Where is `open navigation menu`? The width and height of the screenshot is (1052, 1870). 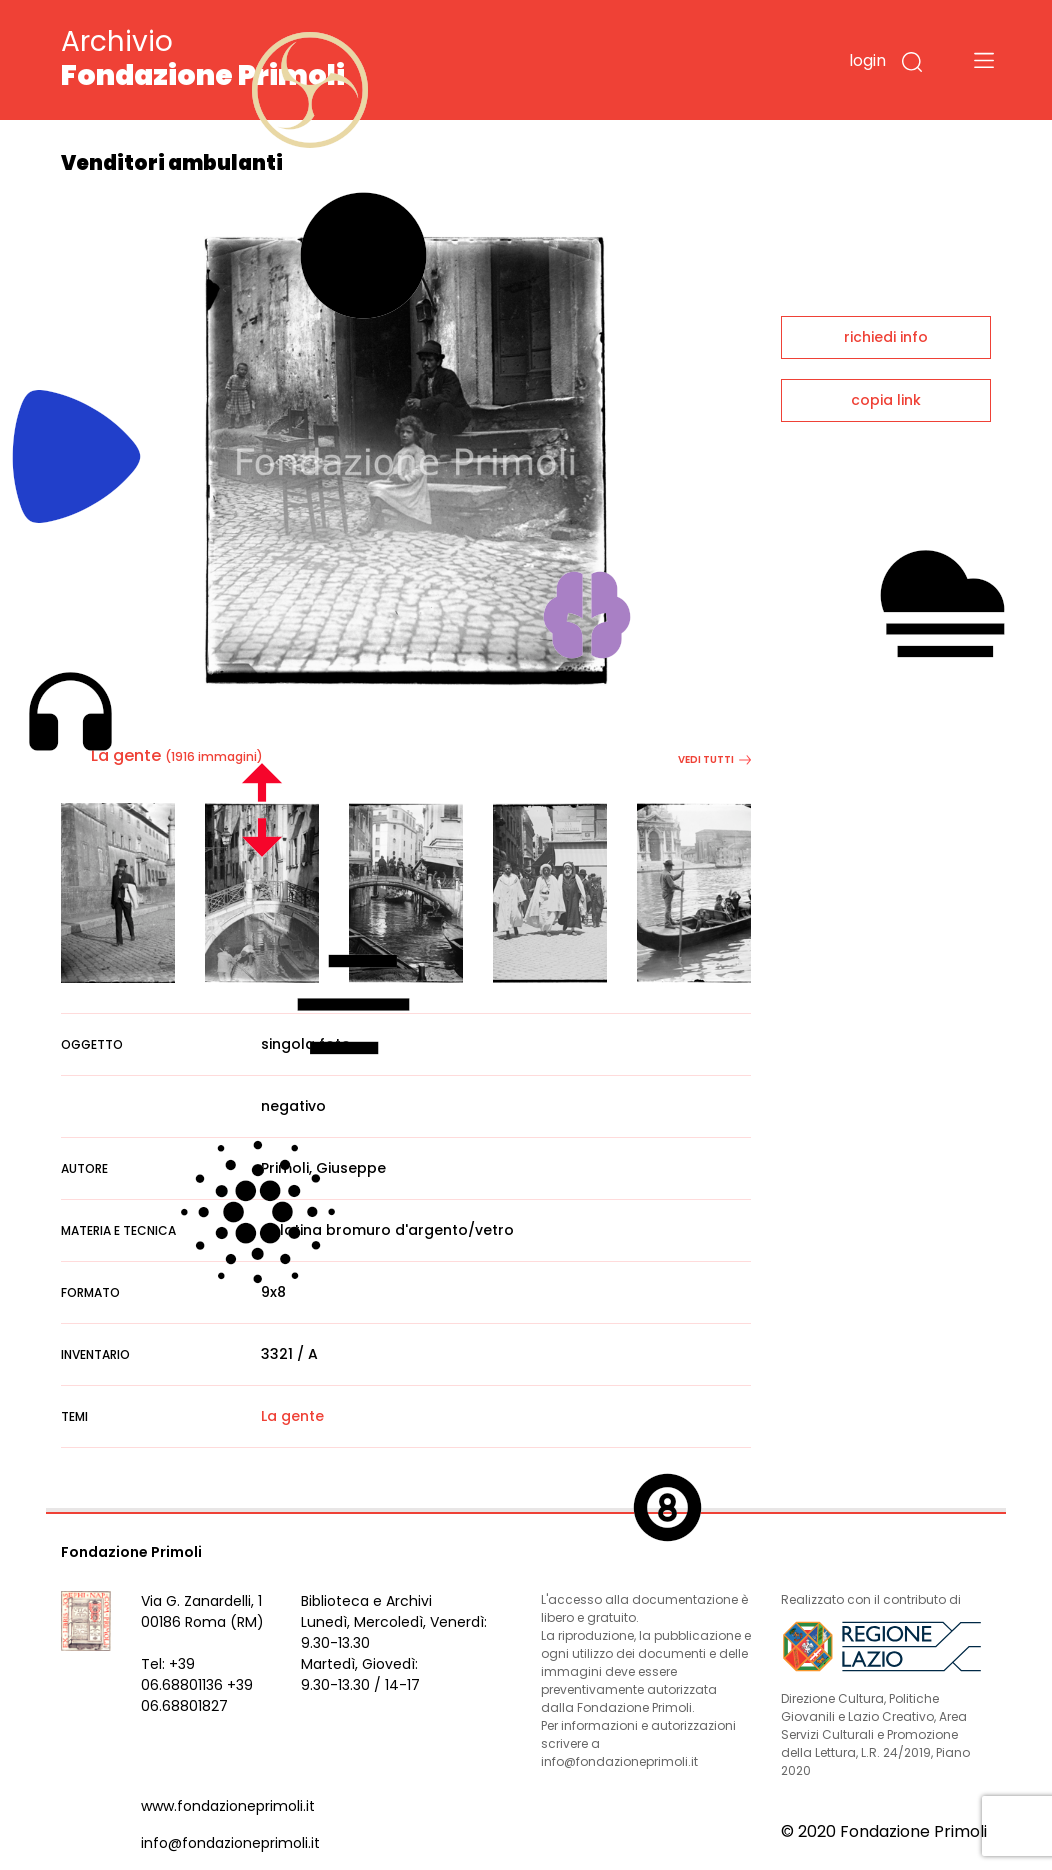
open navigation menu is located at coordinates (353, 1004).